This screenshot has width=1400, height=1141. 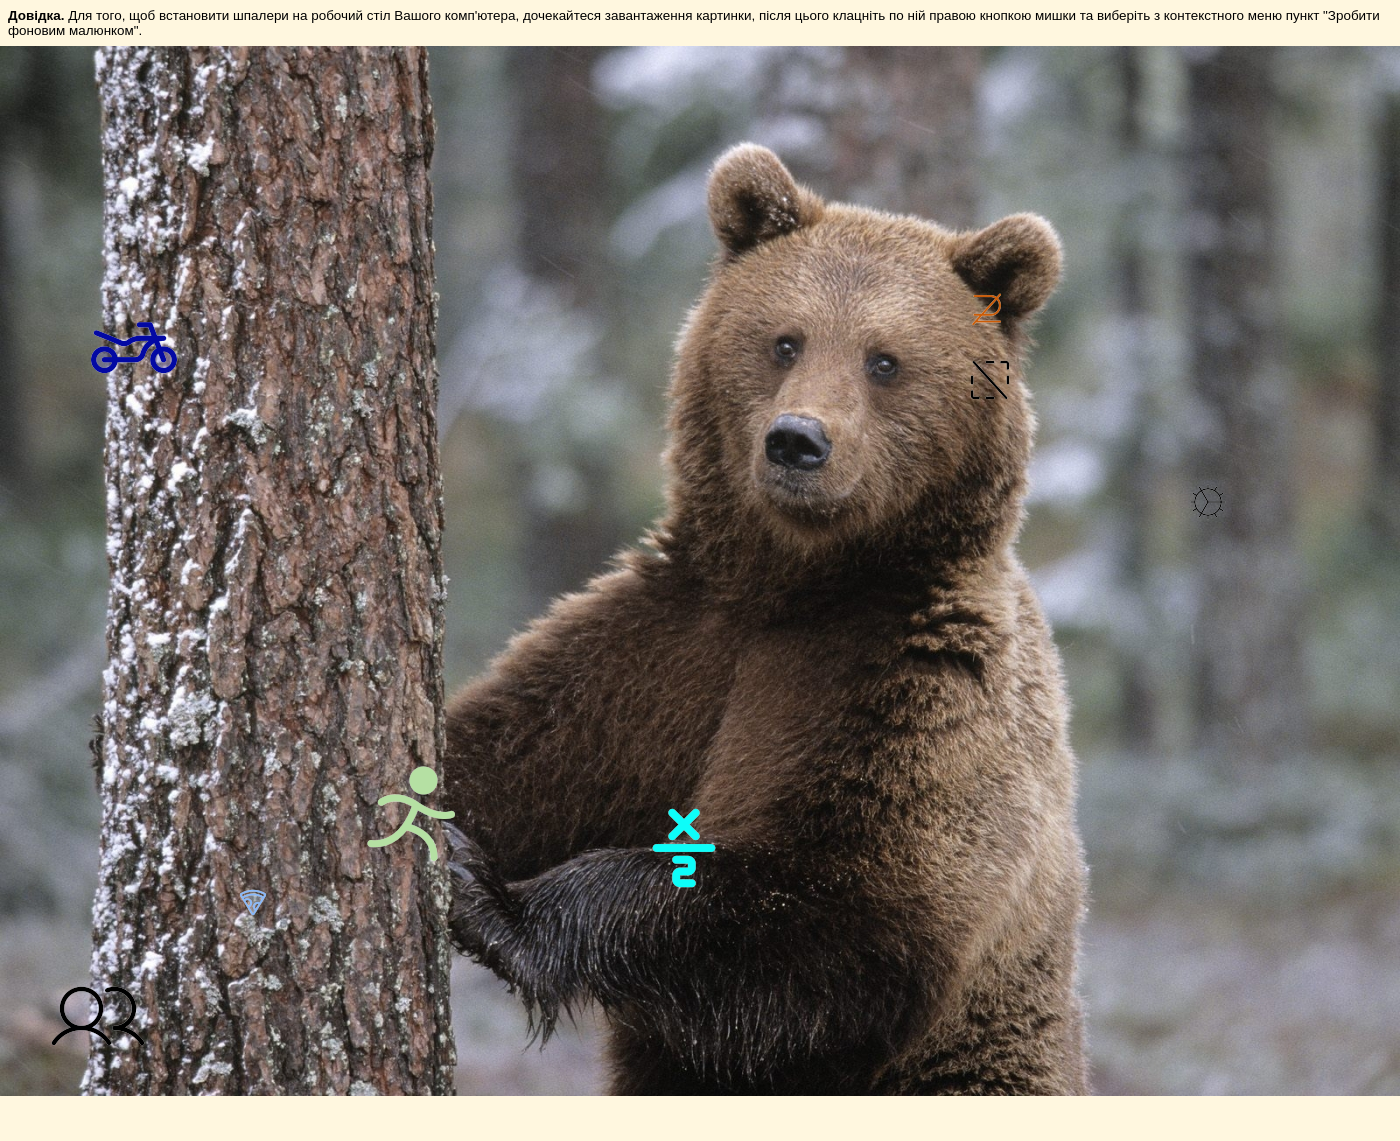 What do you see at coordinates (990, 380) in the screenshot?
I see `disable selection mode` at bounding box center [990, 380].